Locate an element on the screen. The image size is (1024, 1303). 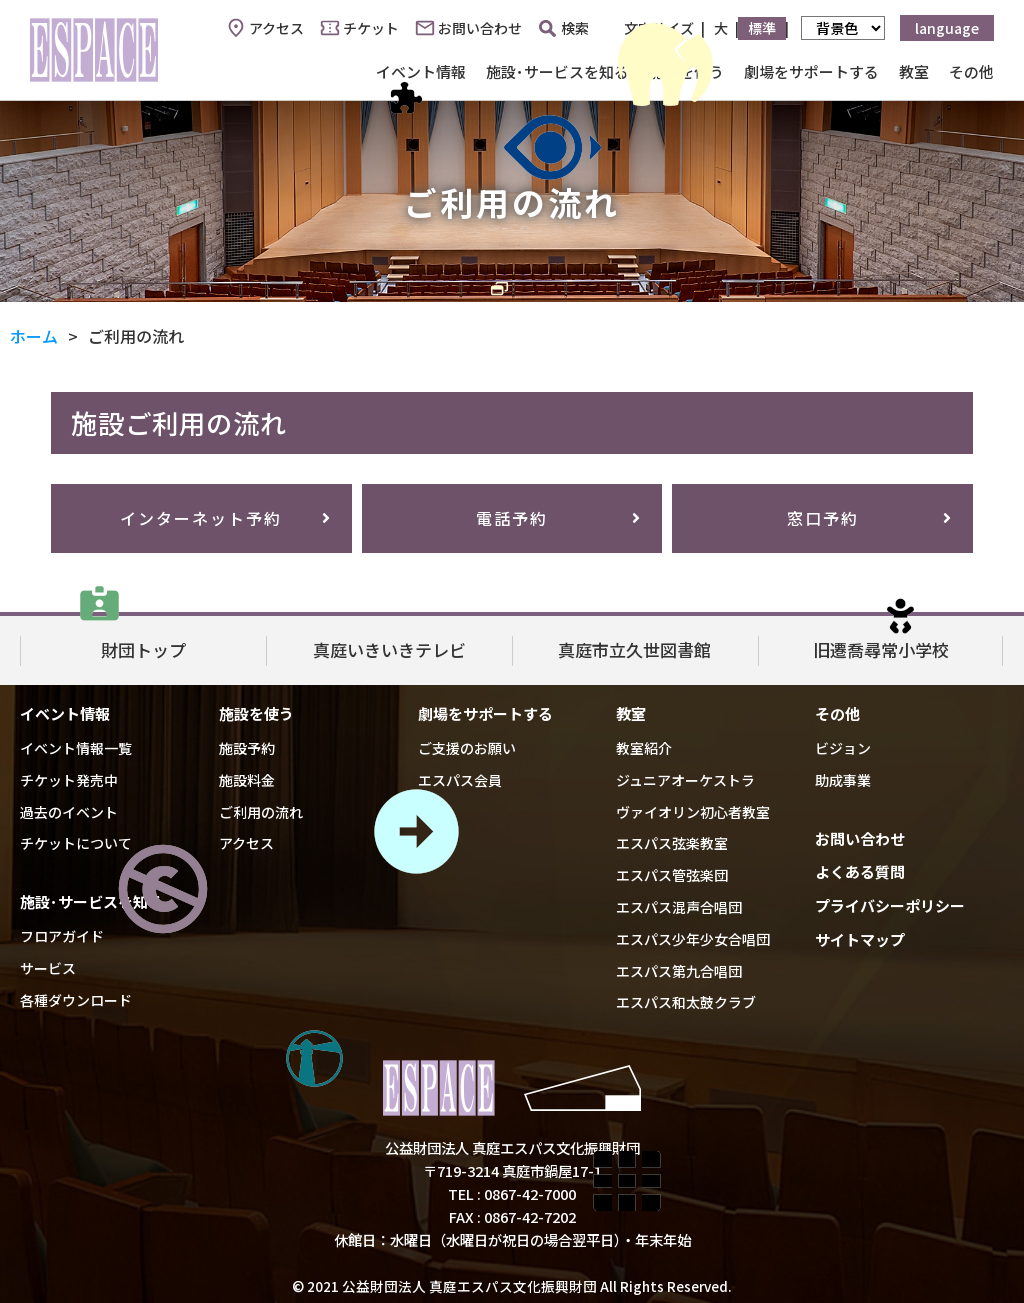
launch MAMP local server application is located at coordinates (665, 64).